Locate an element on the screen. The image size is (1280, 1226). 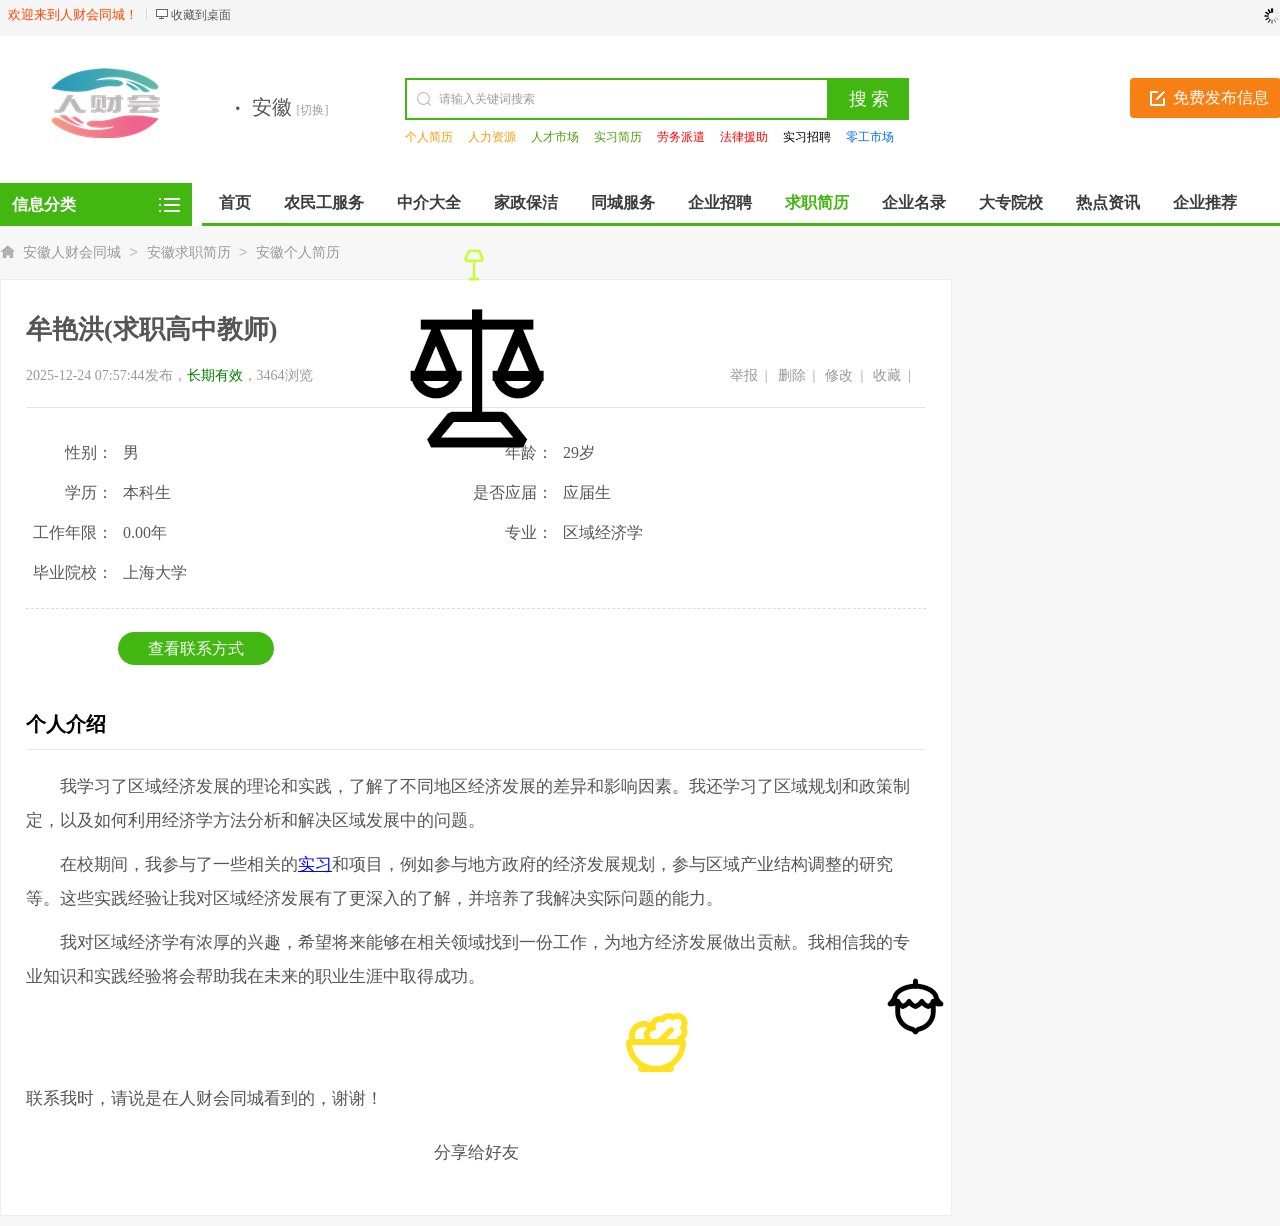
toggle floor lamp on or off is located at coordinates (474, 265).